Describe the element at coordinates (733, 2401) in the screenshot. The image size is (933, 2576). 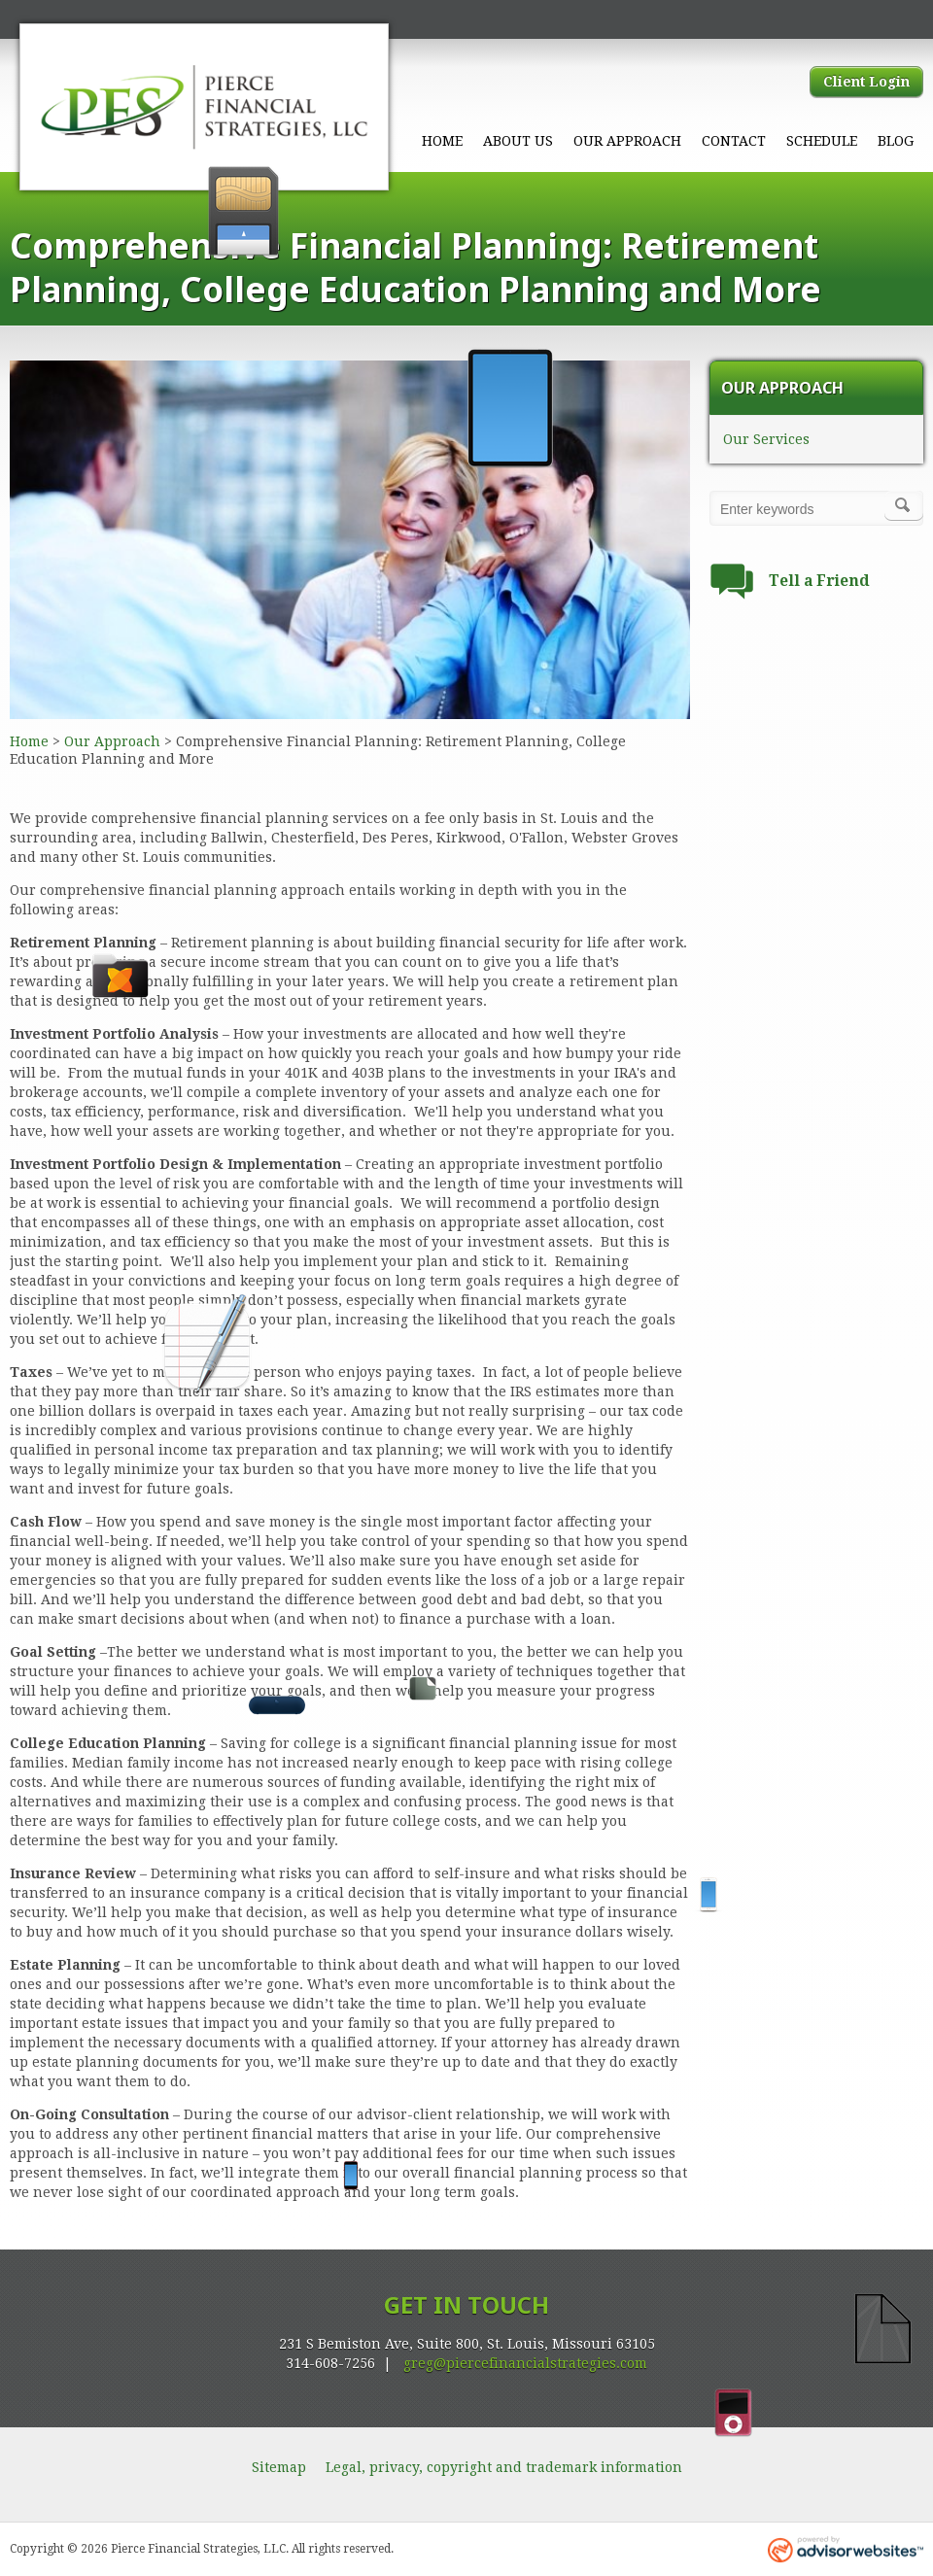
I see `indicates a connected iPod nano device` at that location.